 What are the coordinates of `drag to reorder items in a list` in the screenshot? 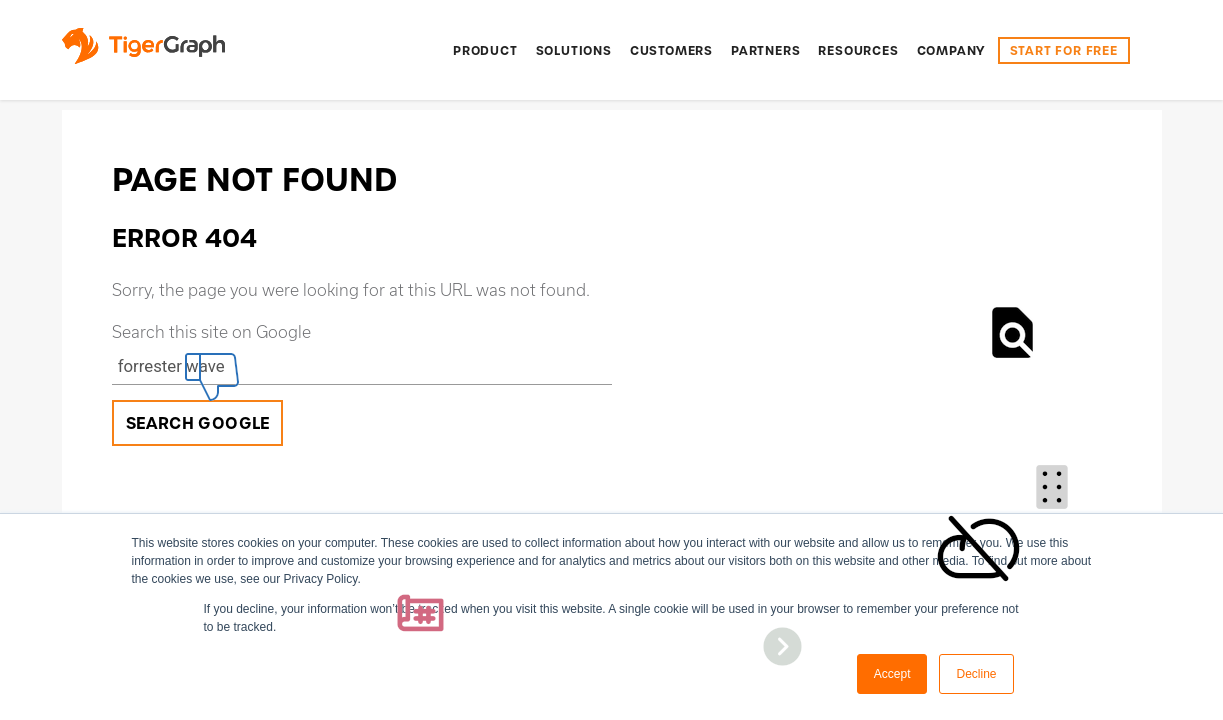 It's located at (1052, 487).